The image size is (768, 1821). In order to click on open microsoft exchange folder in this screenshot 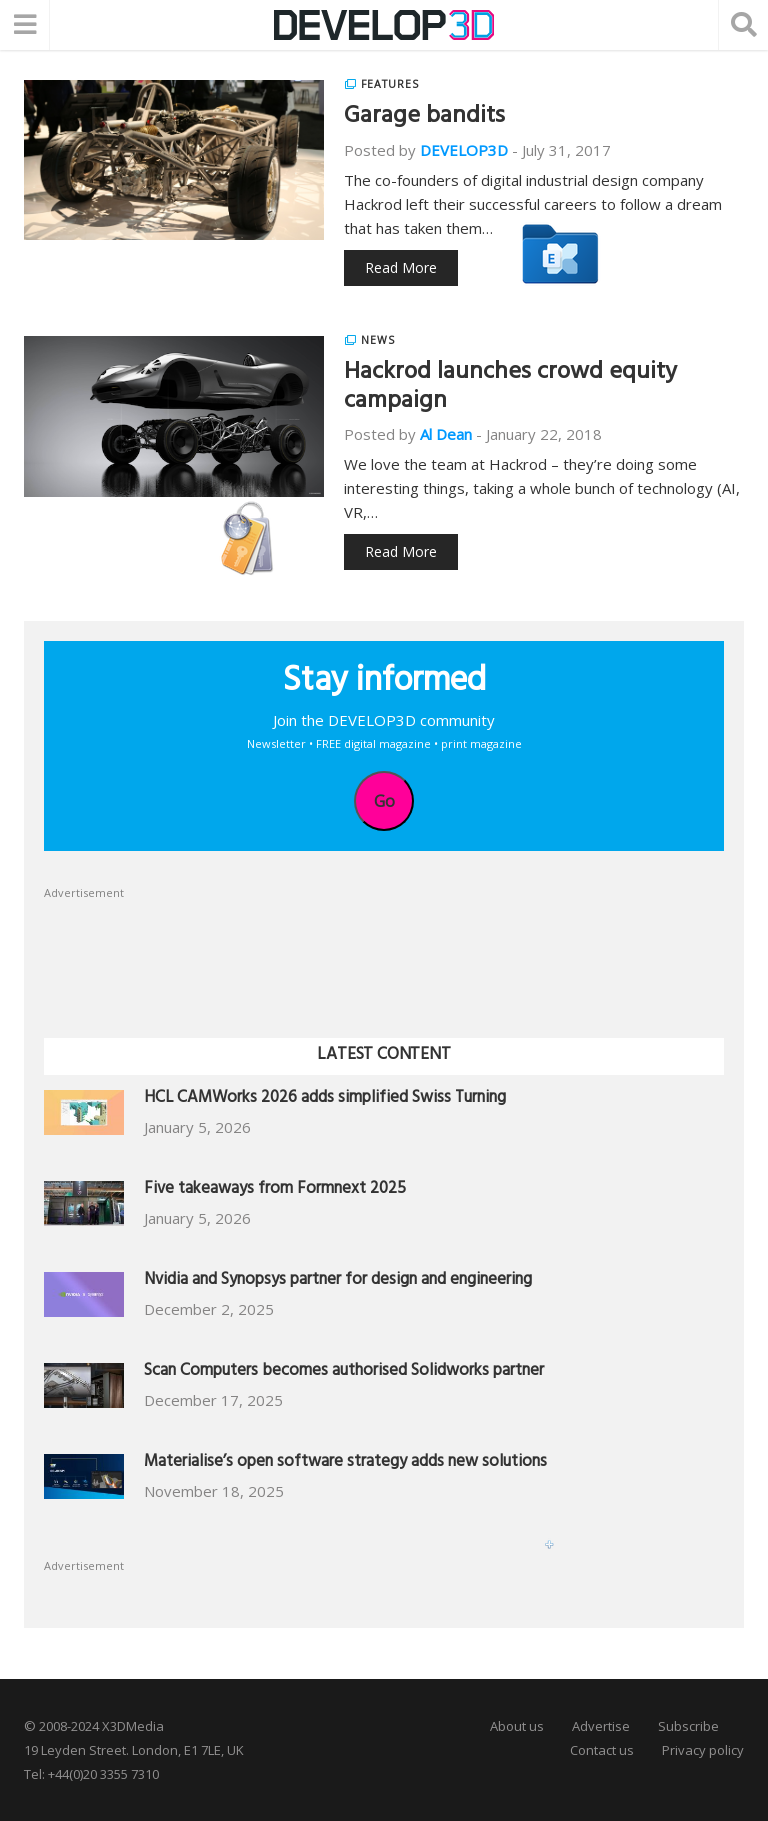, I will do `click(560, 256)`.